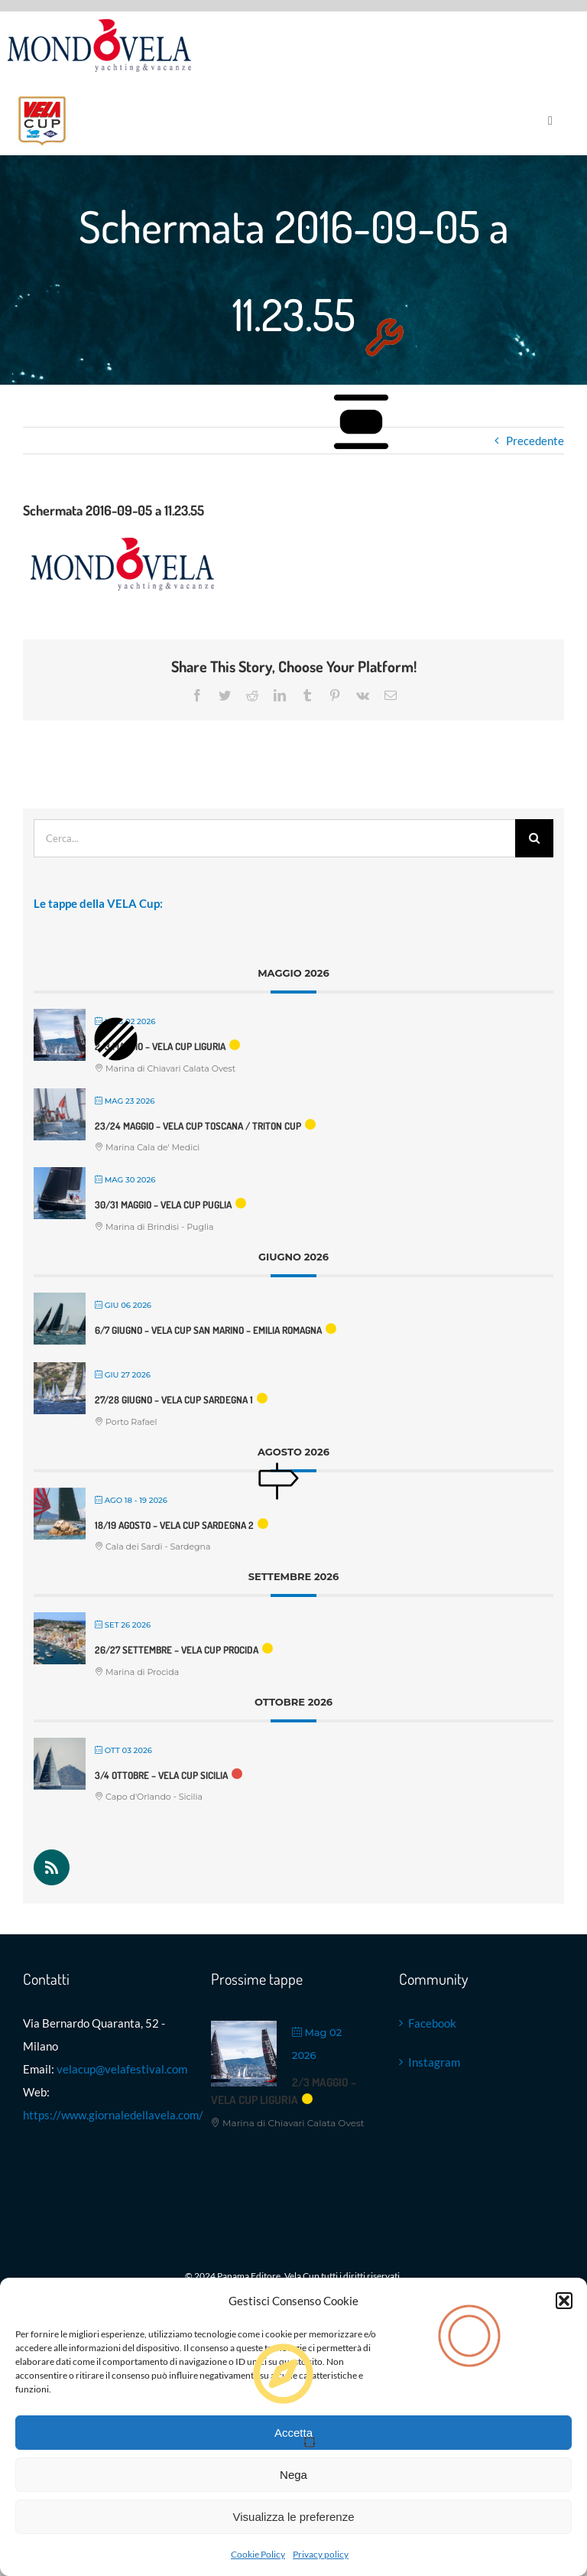  Describe the element at coordinates (384, 337) in the screenshot. I see `access settings or configuration options` at that location.